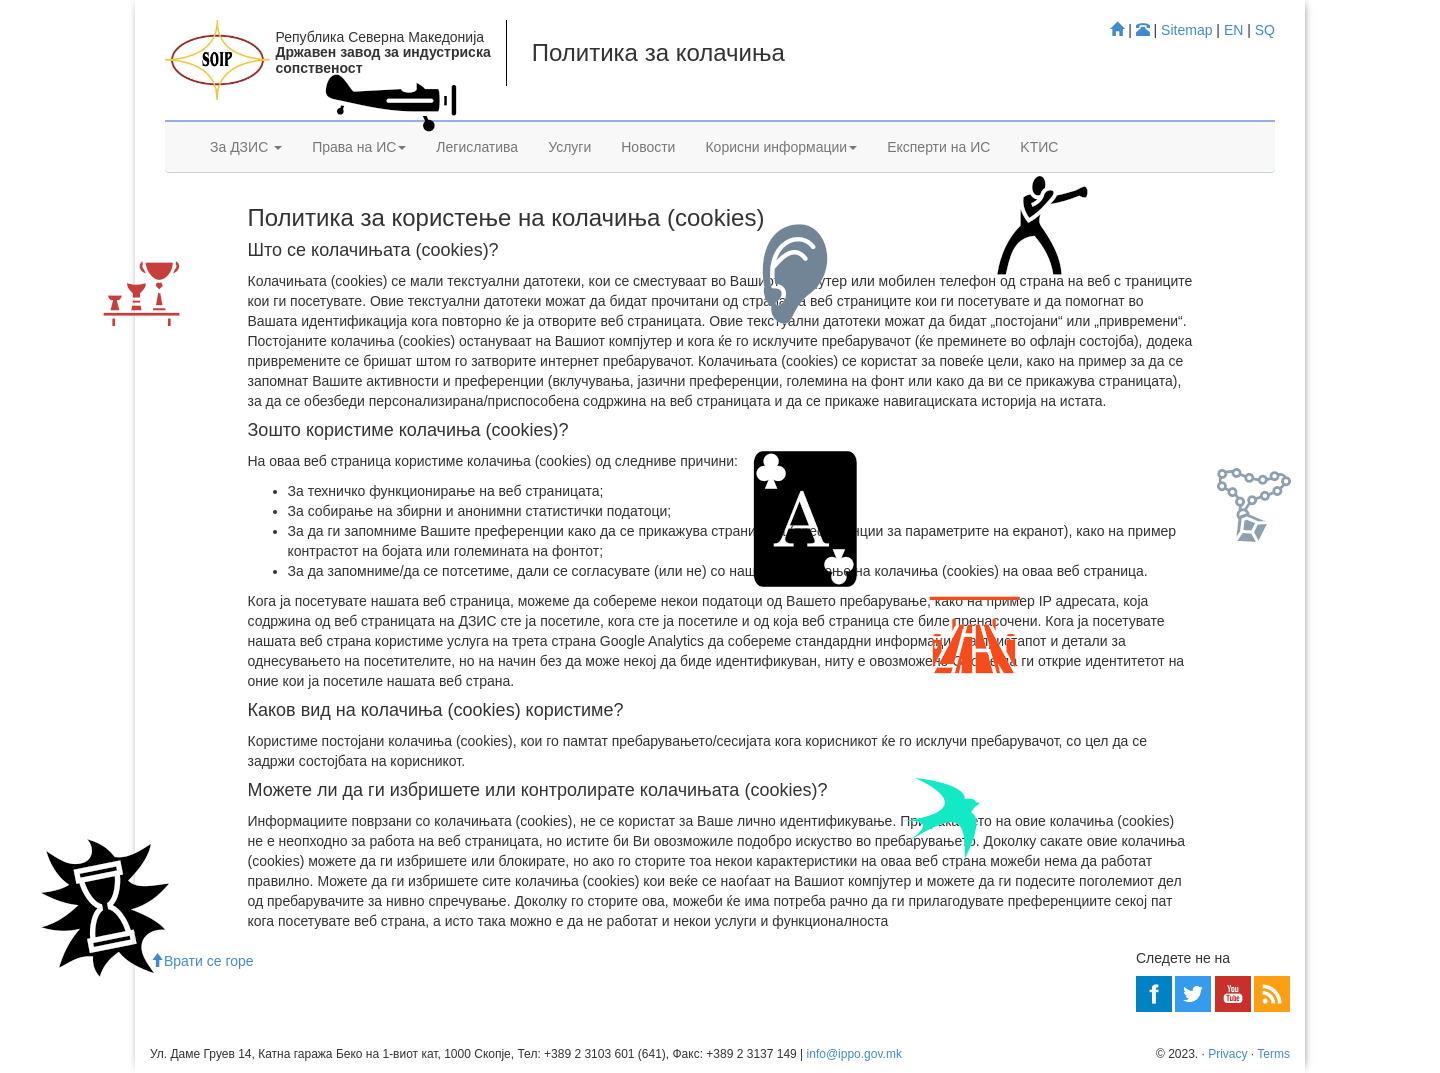  I want to click on play a card game, so click(805, 519).